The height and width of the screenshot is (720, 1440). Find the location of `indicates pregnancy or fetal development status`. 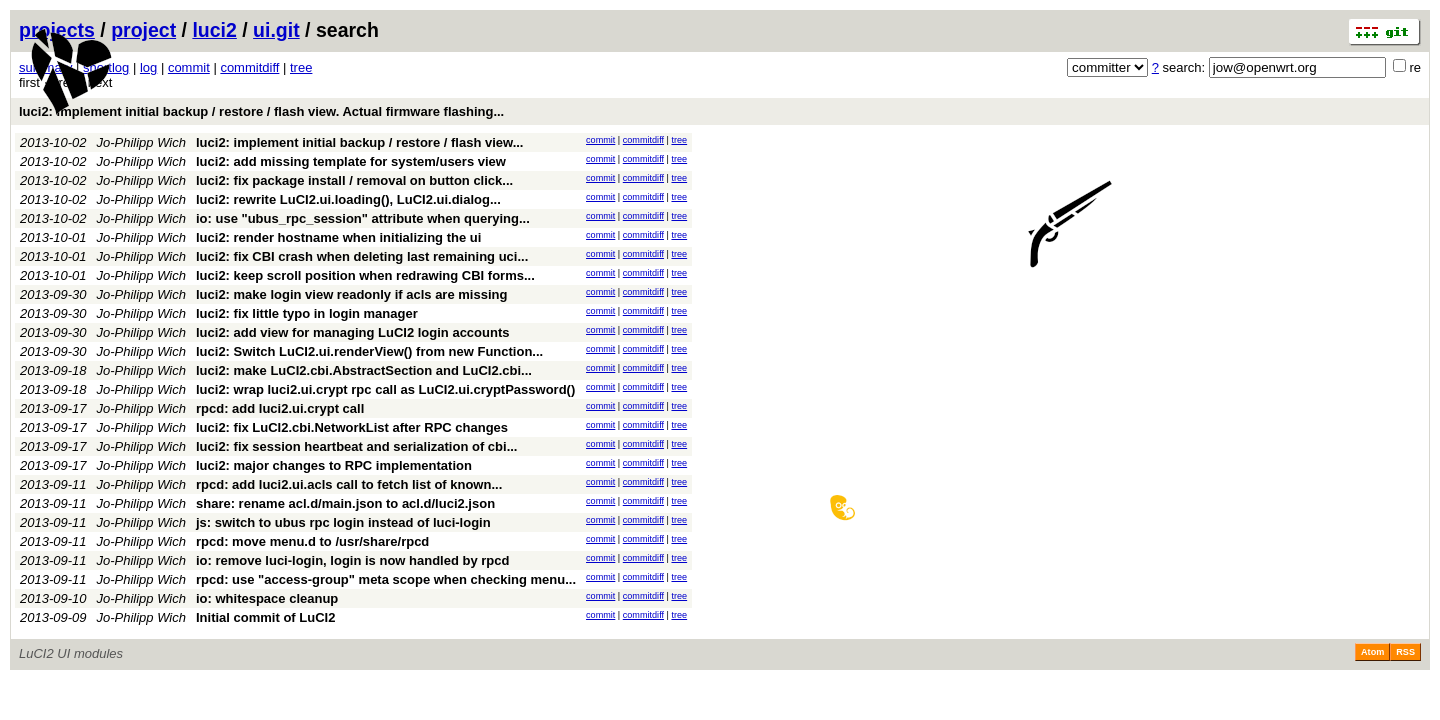

indicates pregnancy or fetal development status is located at coordinates (842, 507).